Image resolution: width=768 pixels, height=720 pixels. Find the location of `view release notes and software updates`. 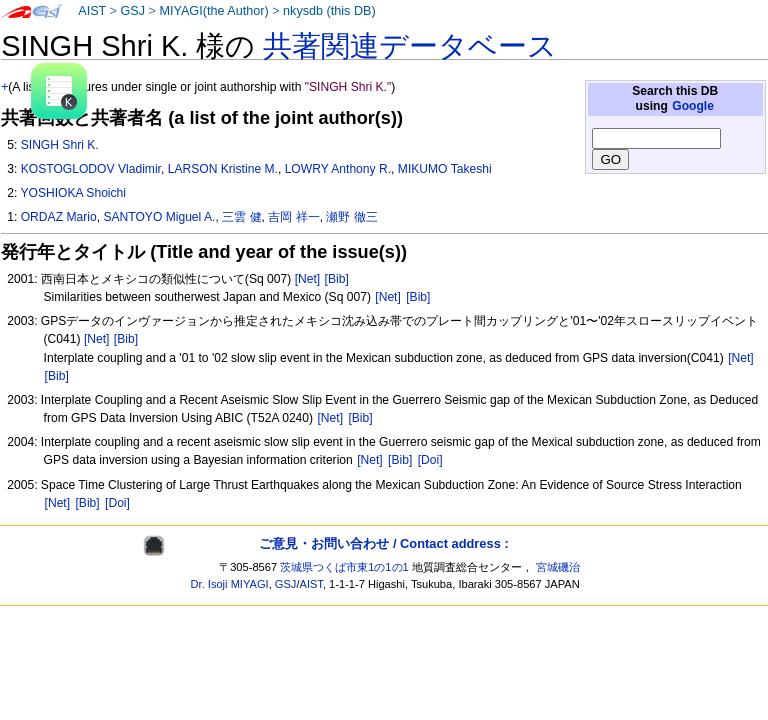

view release notes and software updates is located at coordinates (59, 91).